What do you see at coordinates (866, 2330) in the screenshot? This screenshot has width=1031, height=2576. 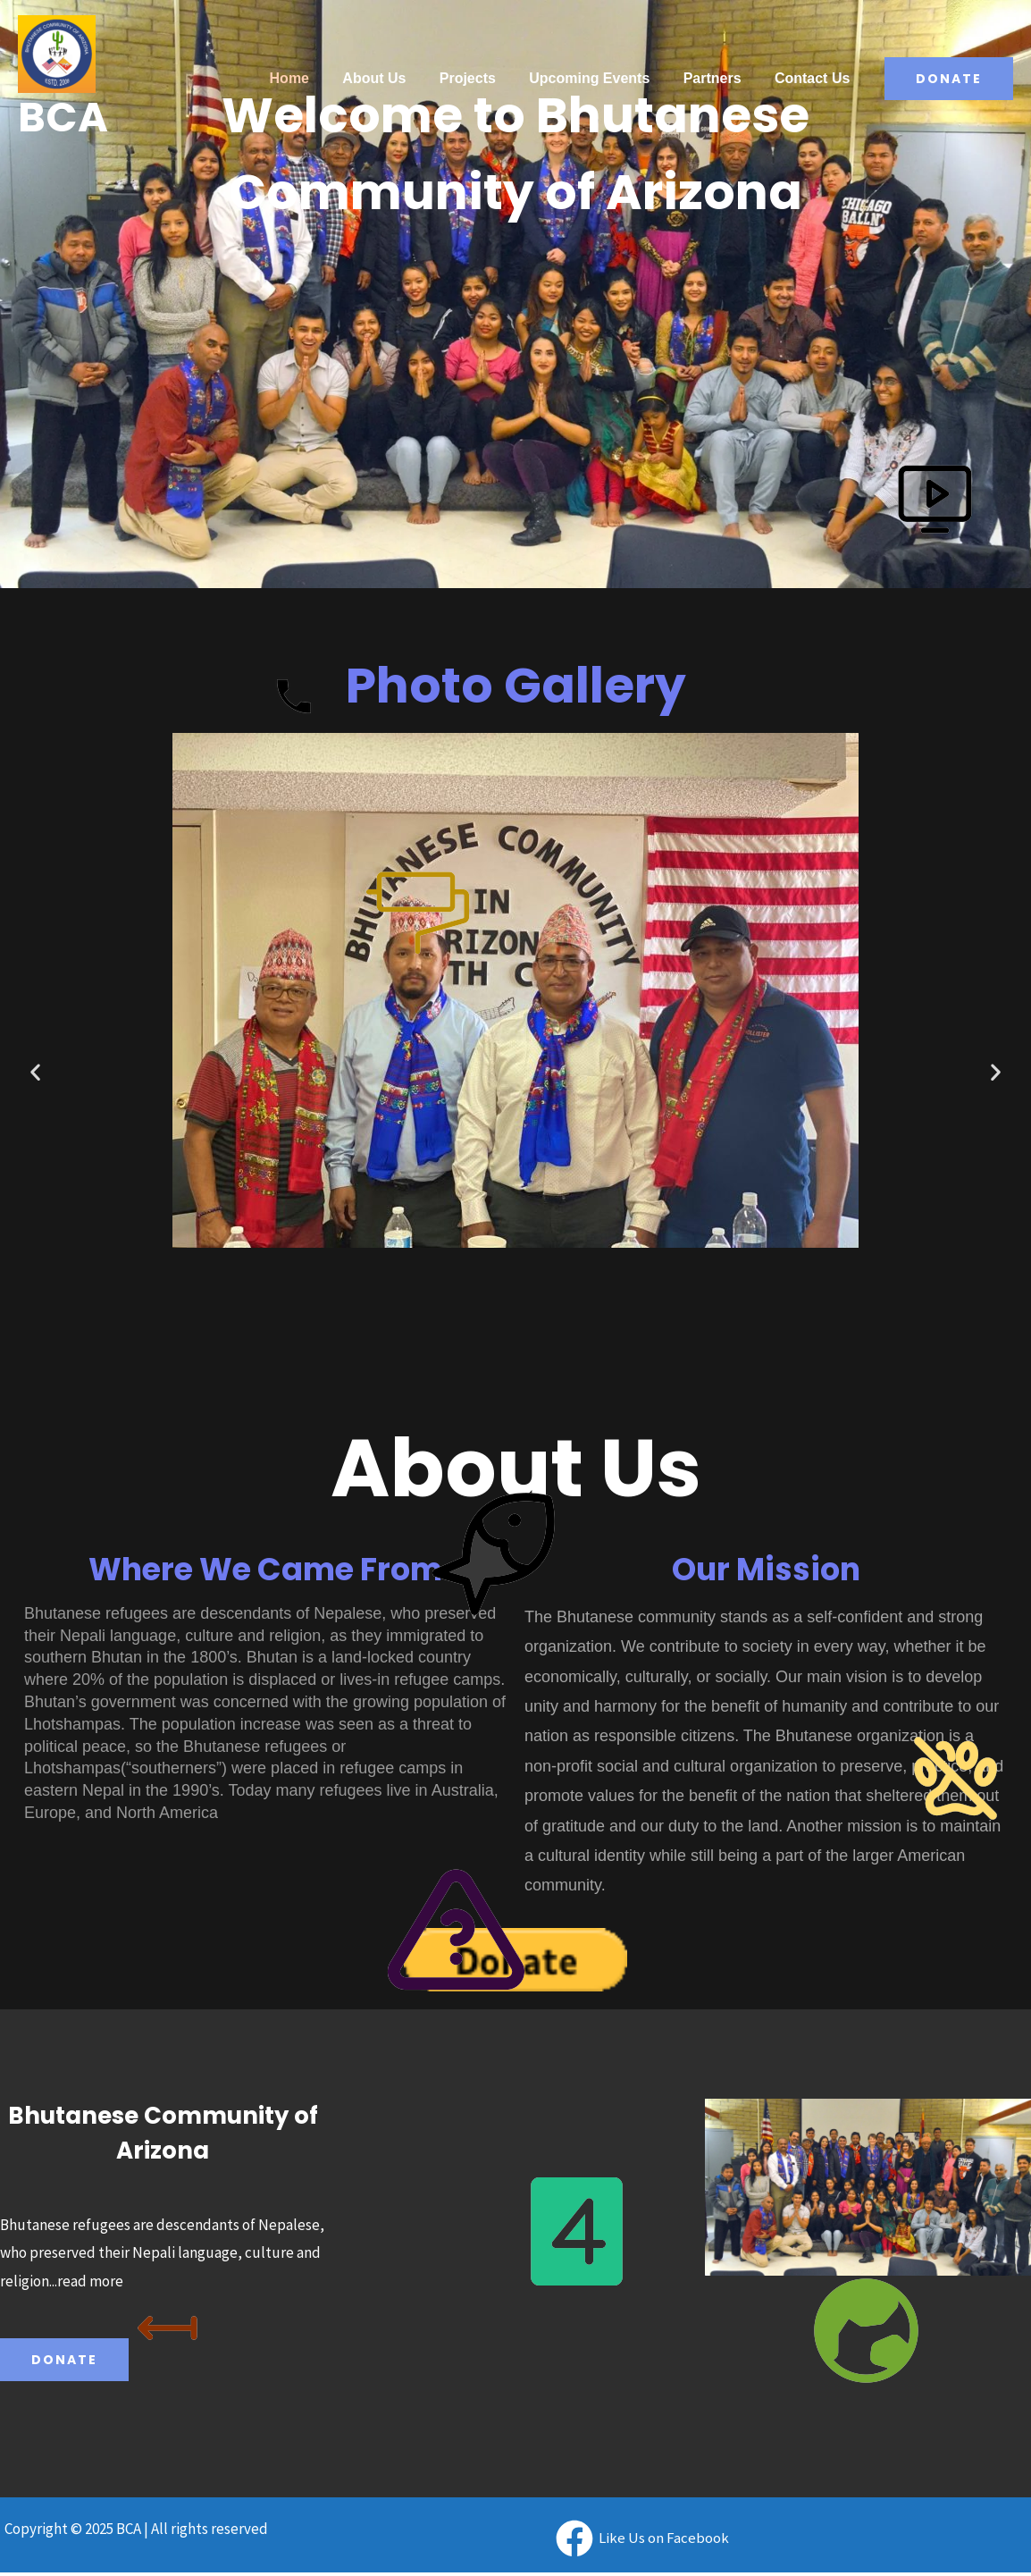 I see `switch to international or global settings` at bounding box center [866, 2330].